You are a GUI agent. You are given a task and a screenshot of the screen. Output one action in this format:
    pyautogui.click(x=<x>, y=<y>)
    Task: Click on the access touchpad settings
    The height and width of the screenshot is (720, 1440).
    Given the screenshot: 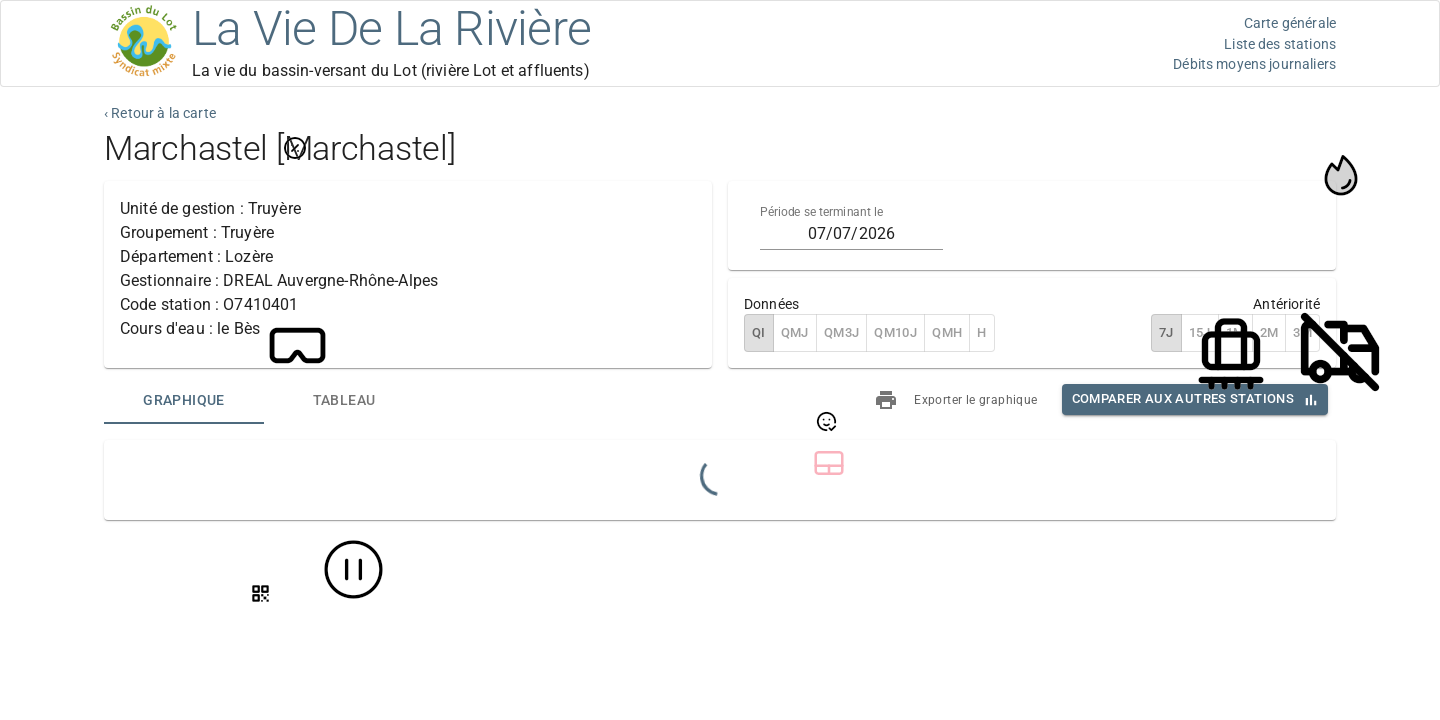 What is the action you would take?
    pyautogui.click(x=829, y=463)
    